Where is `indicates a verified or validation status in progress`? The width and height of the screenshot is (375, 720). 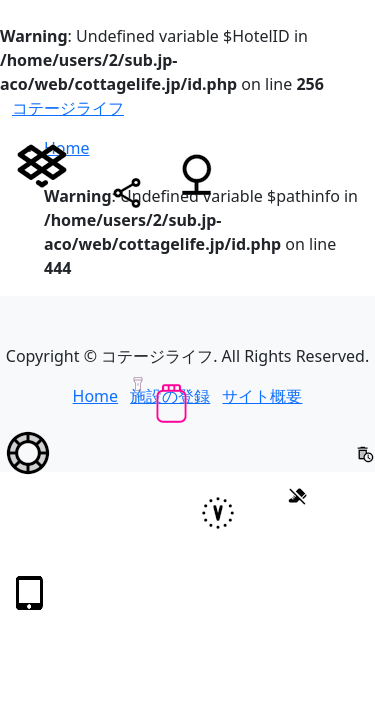 indicates a verified or validation status in progress is located at coordinates (218, 513).